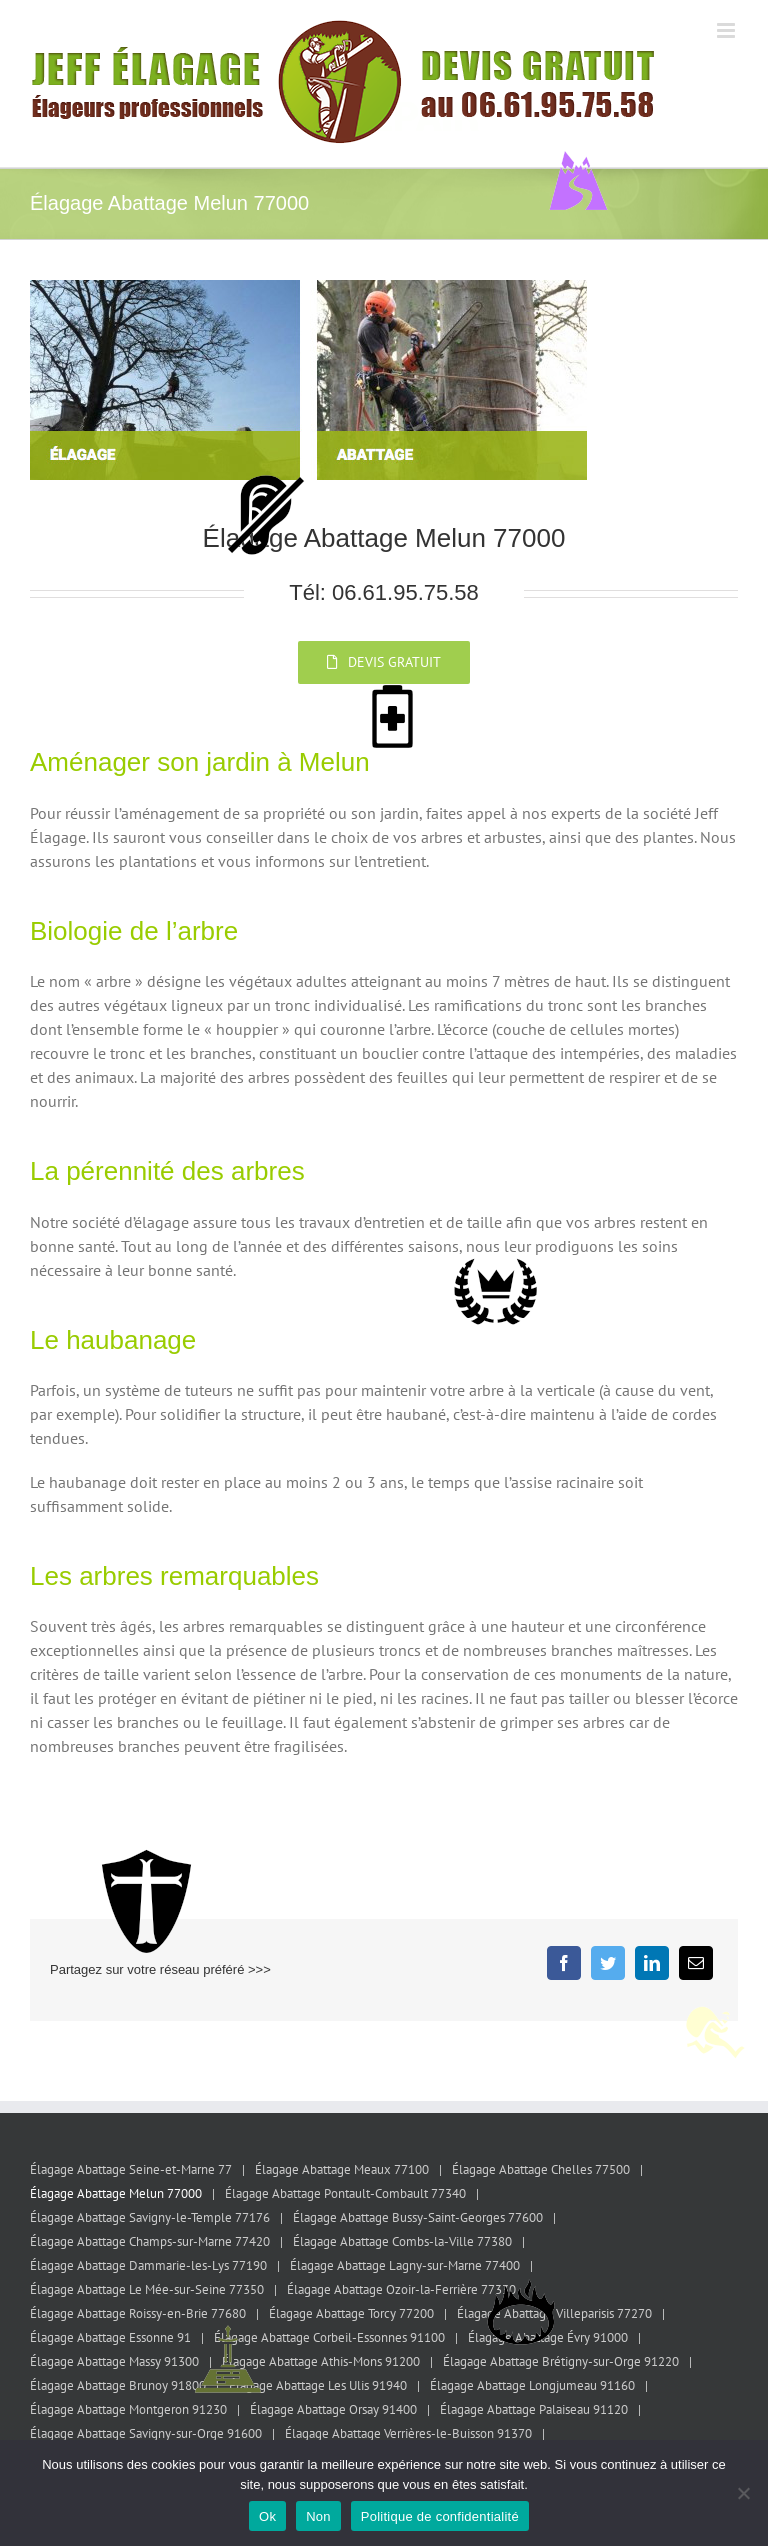 This screenshot has height=2546, width=768. I want to click on add battery or enable battery saver mode, so click(392, 716).